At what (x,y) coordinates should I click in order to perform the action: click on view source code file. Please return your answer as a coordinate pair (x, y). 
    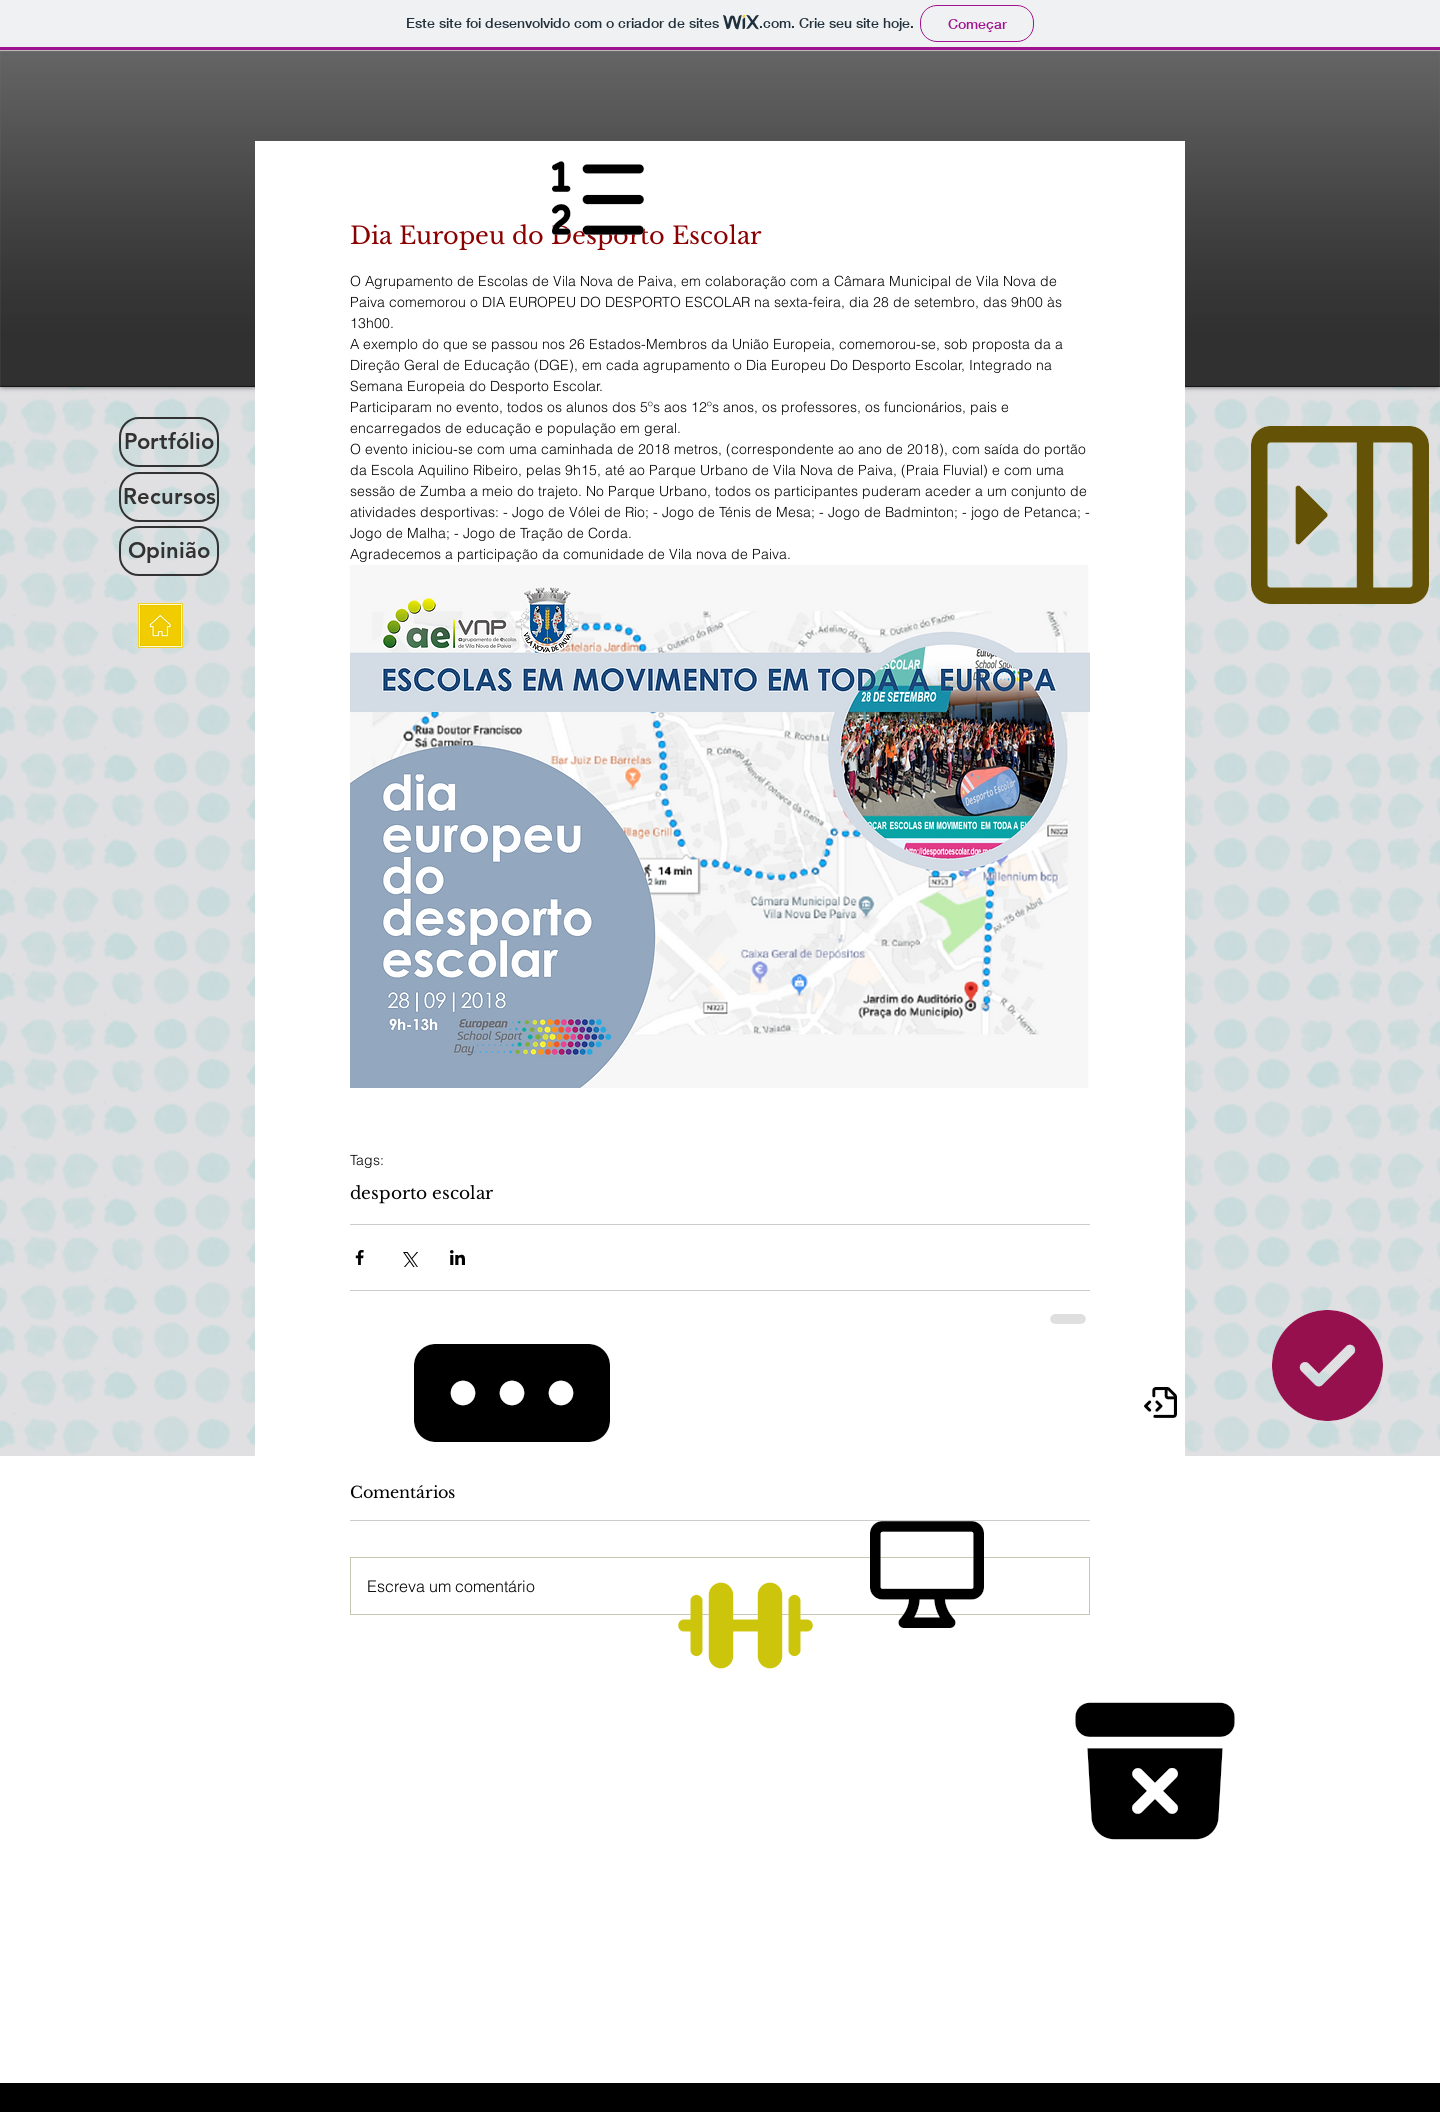
    Looking at the image, I should click on (1160, 1403).